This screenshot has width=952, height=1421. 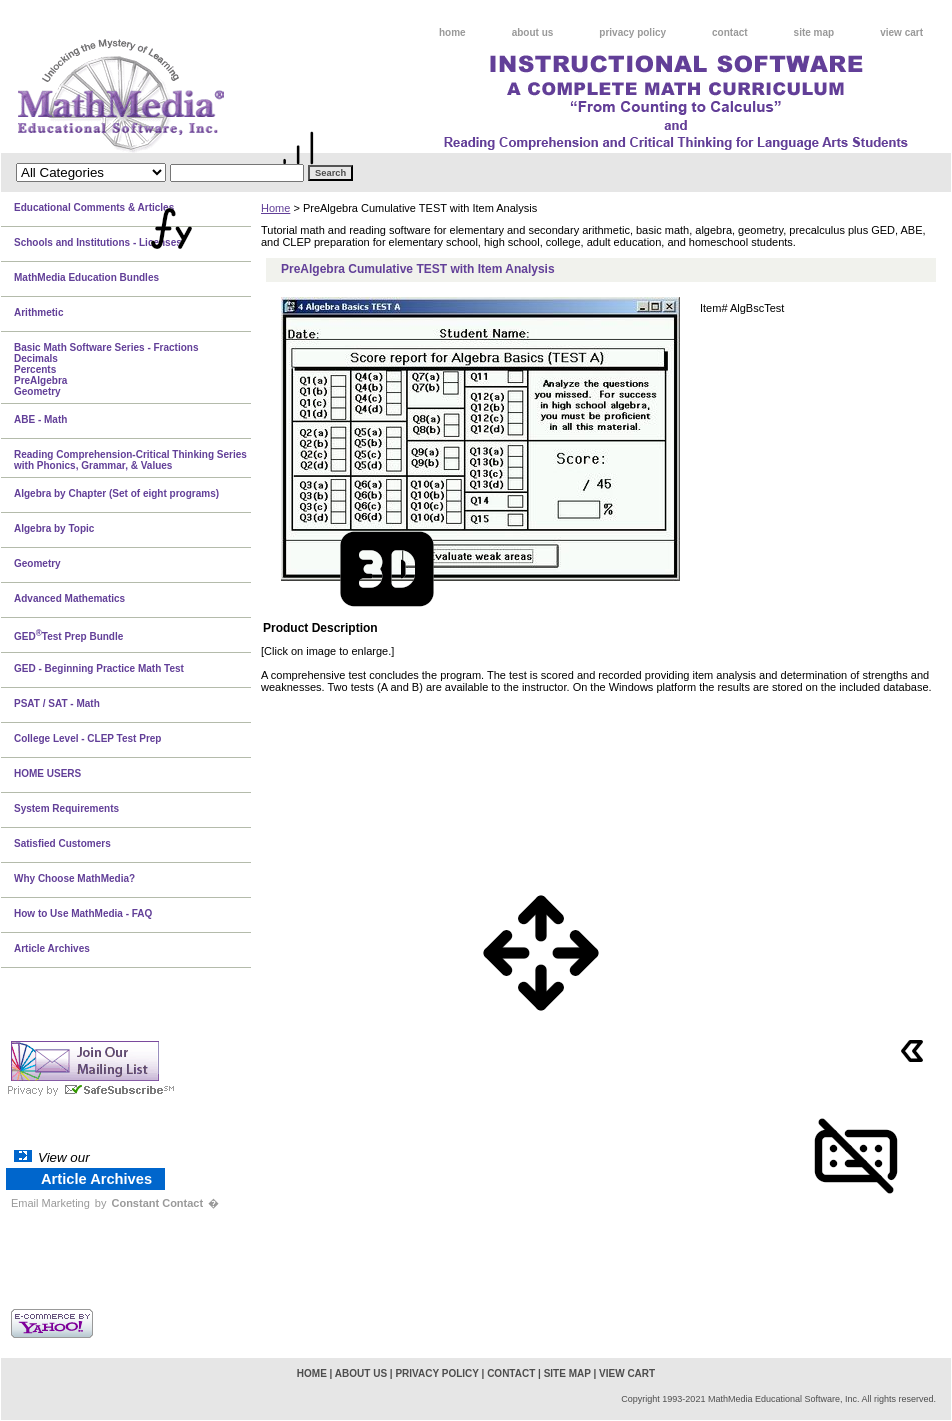 What do you see at coordinates (387, 569) in the screenshot?
I see `indicates 3D content or viewing mode` at bounding box center [387, 569].